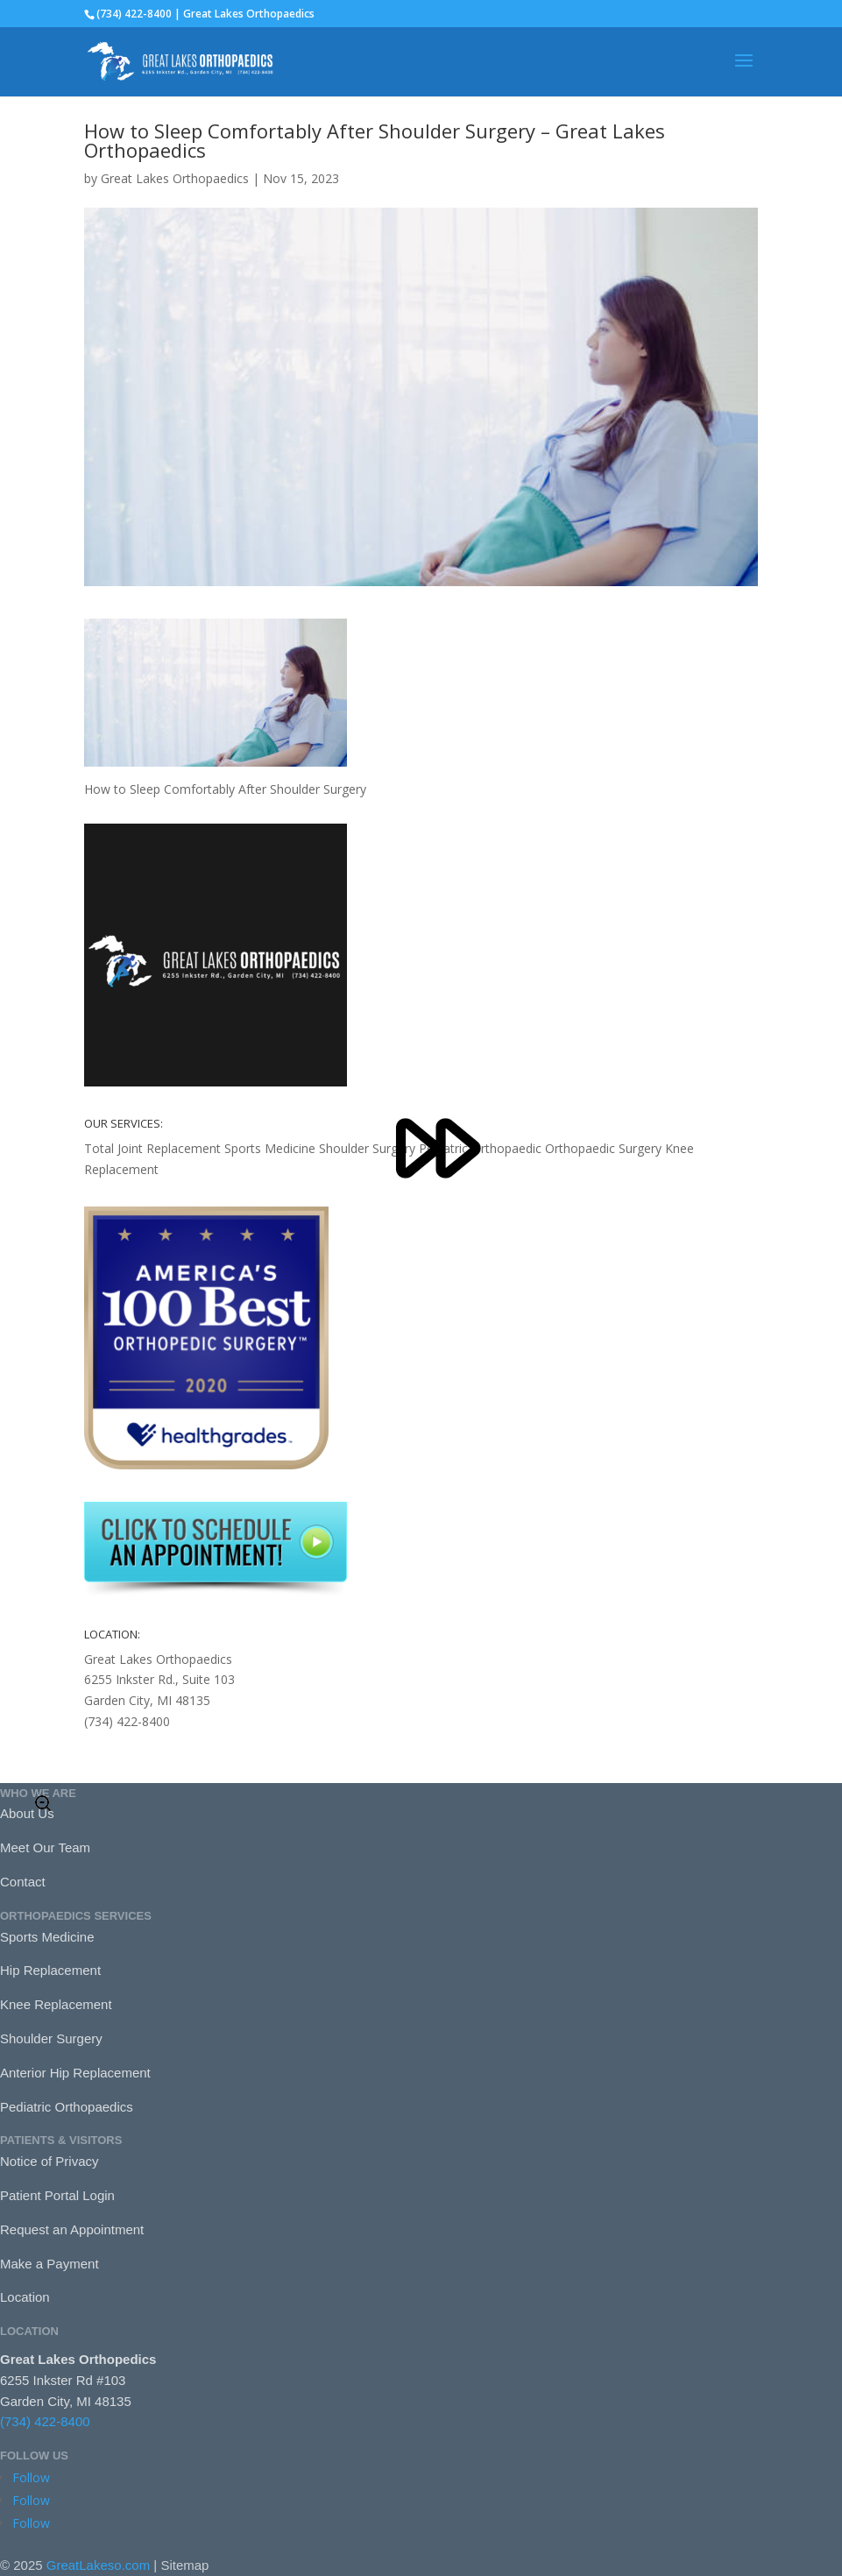 This screenshot has width=842, height=2576. I want to click on fast forward media playback, so click(433, 1148).